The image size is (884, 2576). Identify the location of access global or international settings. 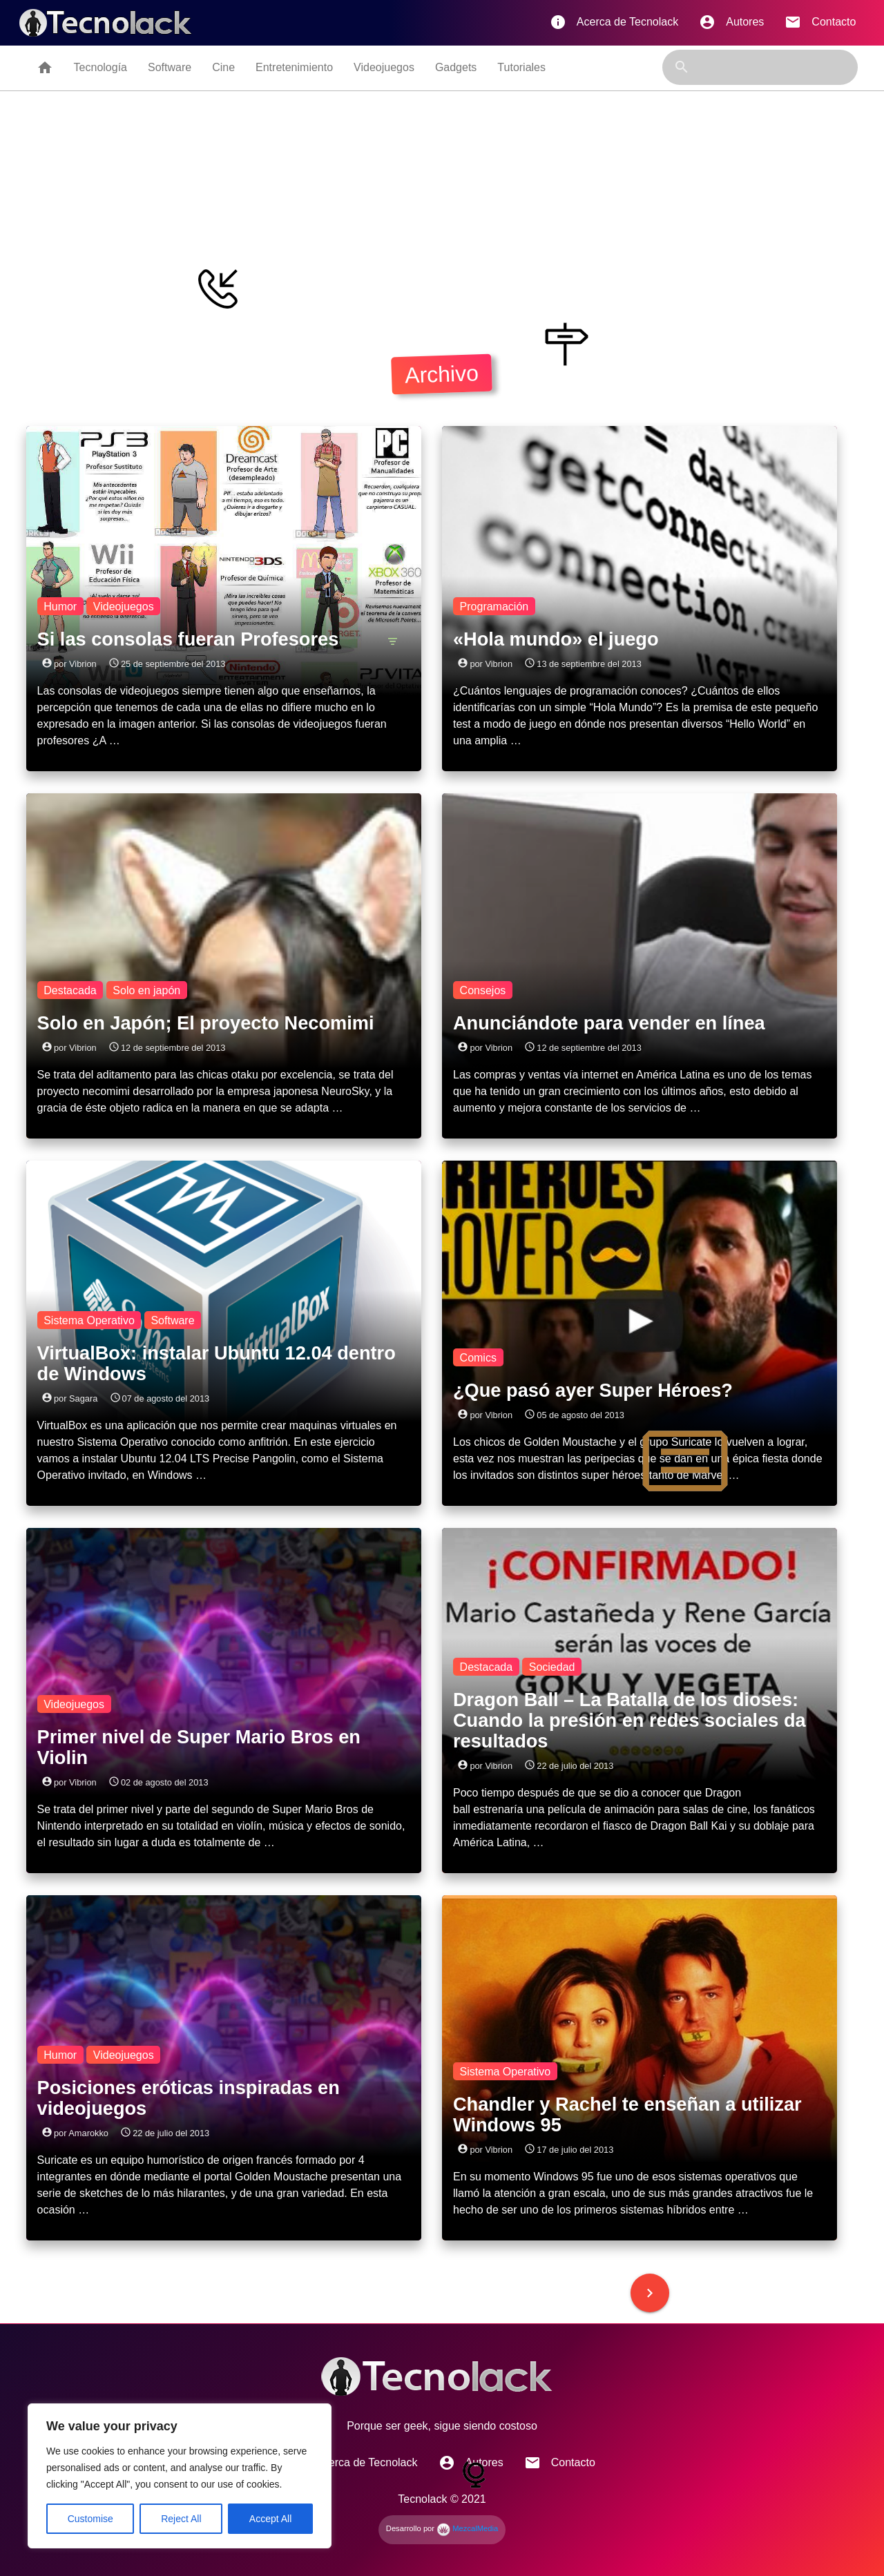
(474, 2473).